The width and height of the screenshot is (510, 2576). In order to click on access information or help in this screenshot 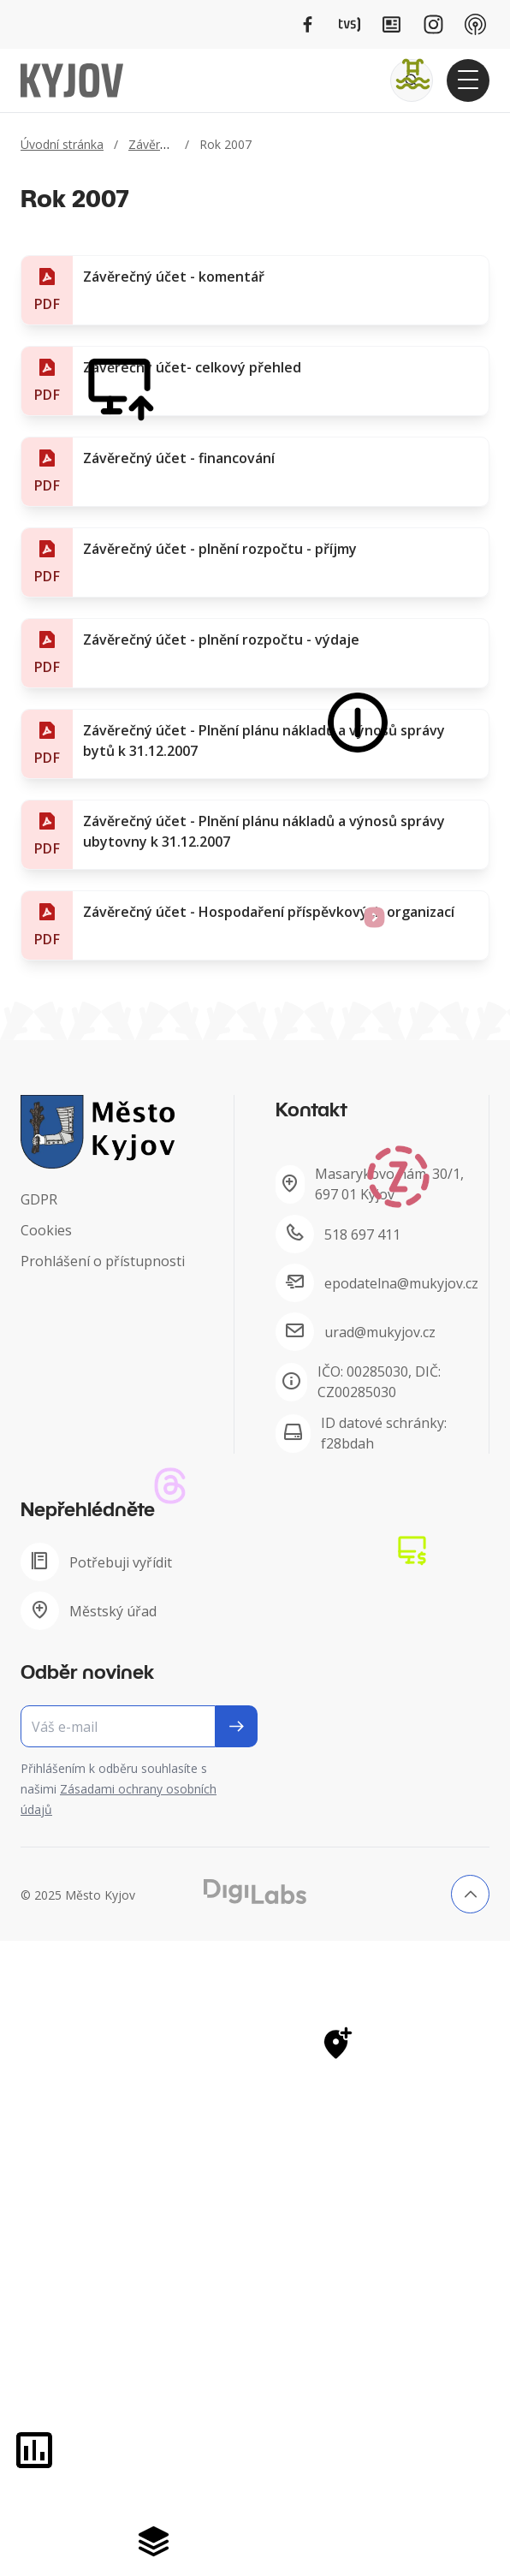, I will do `click(358, 723)`.